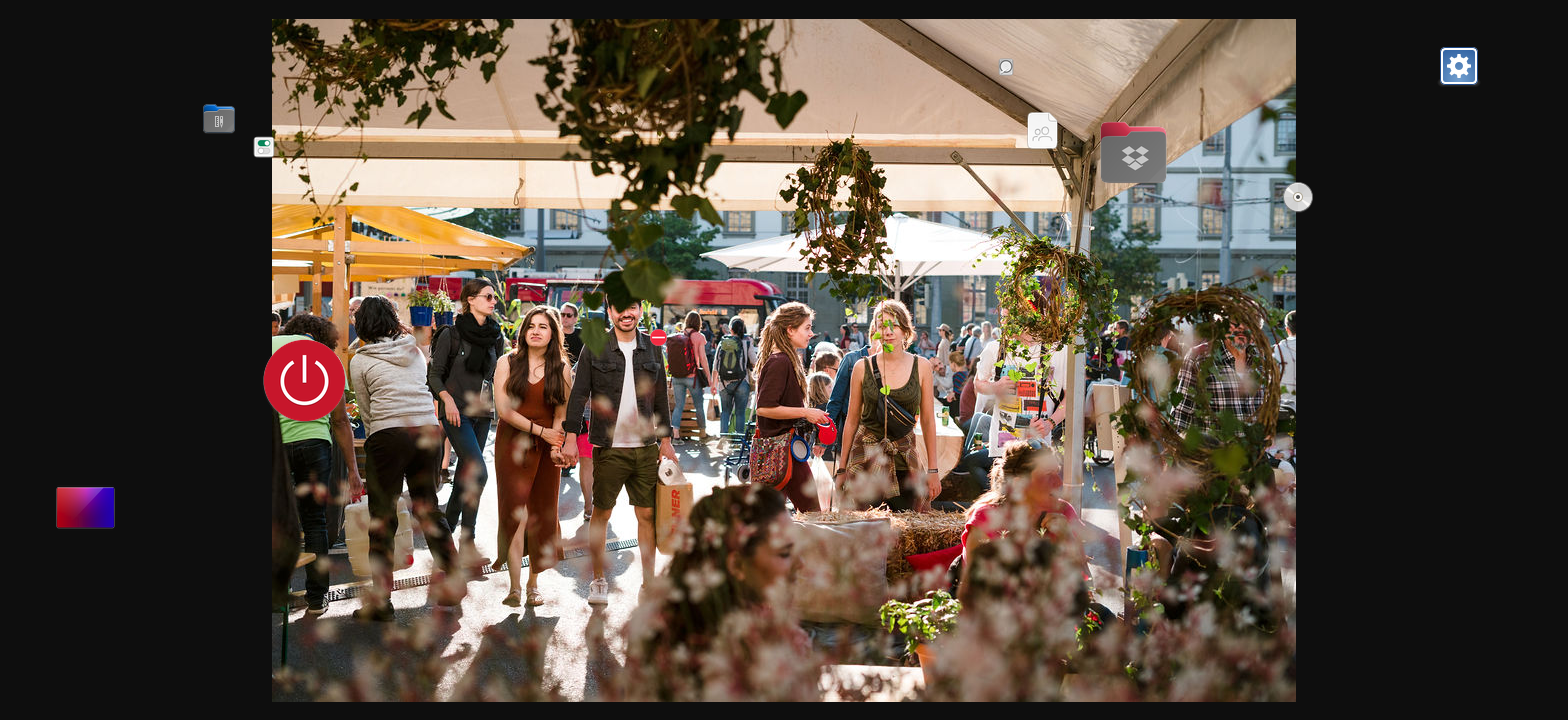 Image resolution: width=1568 pixels, height=720 pixels. What do you see at coordinates (1042, 130) in the screenshot?
I see `indicates an authors or contributors file` at bounding box center [1042, 130].